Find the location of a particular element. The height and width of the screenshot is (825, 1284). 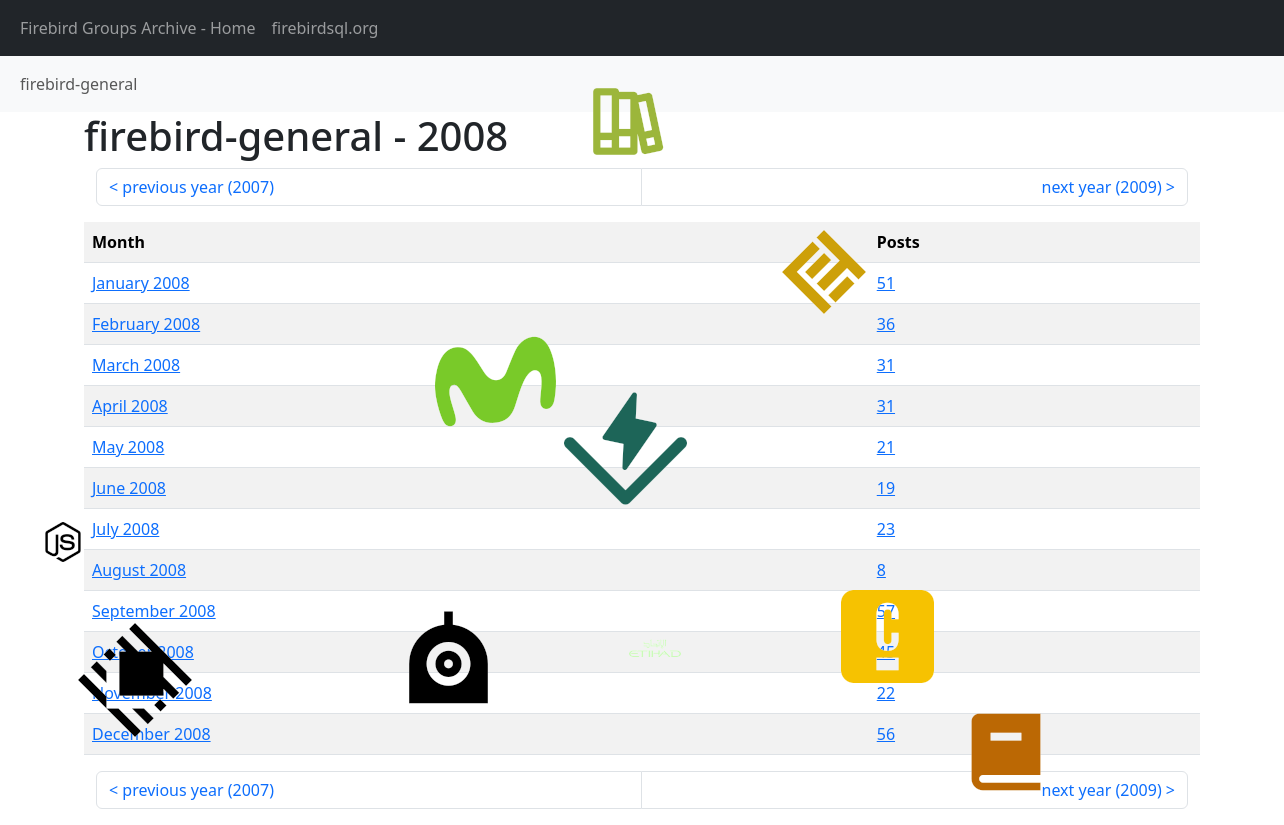

camunda platform logo is located at coordinates (887, 636).